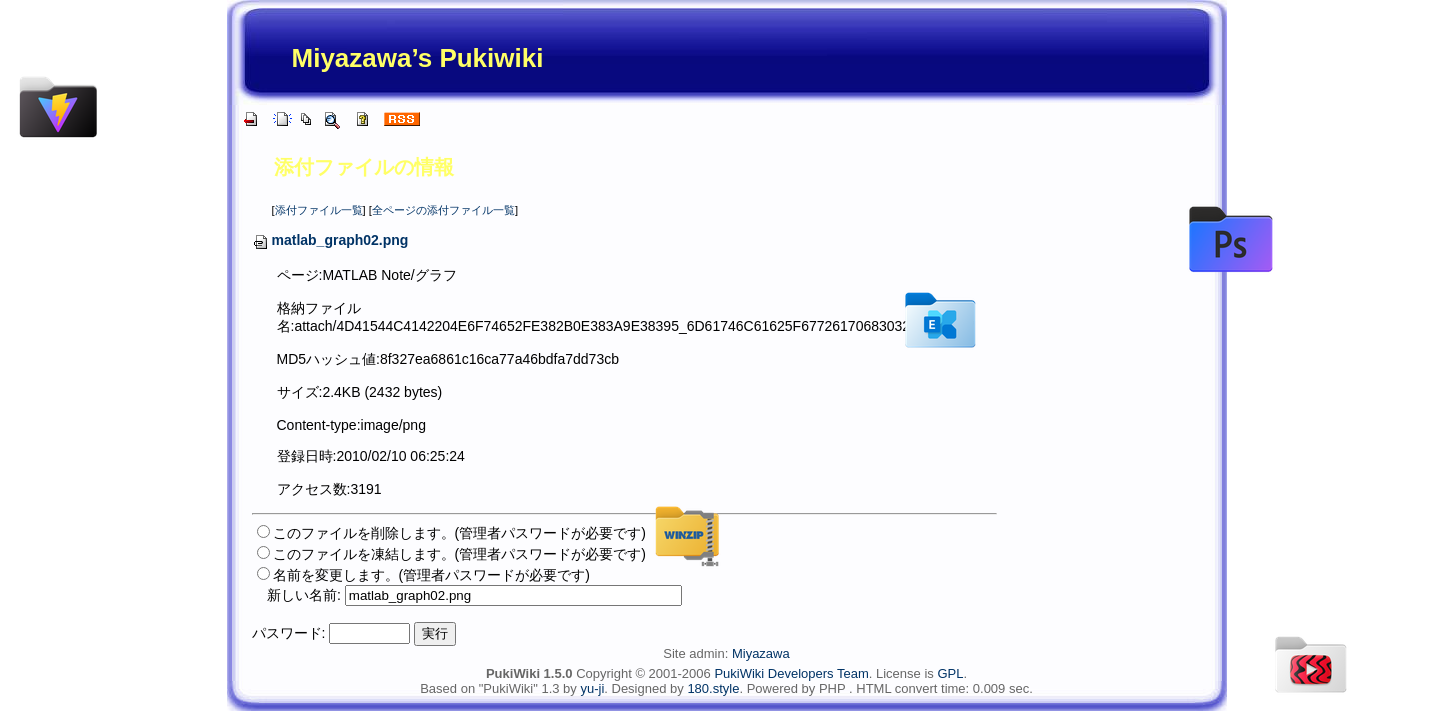 Image resolution: width=1453 pixels, height=720 pixels. What do you see at coordinates (687, 533) in the screenshot?
I see `open folder containing WinZip compressed files` at bounding box center [687, 533].